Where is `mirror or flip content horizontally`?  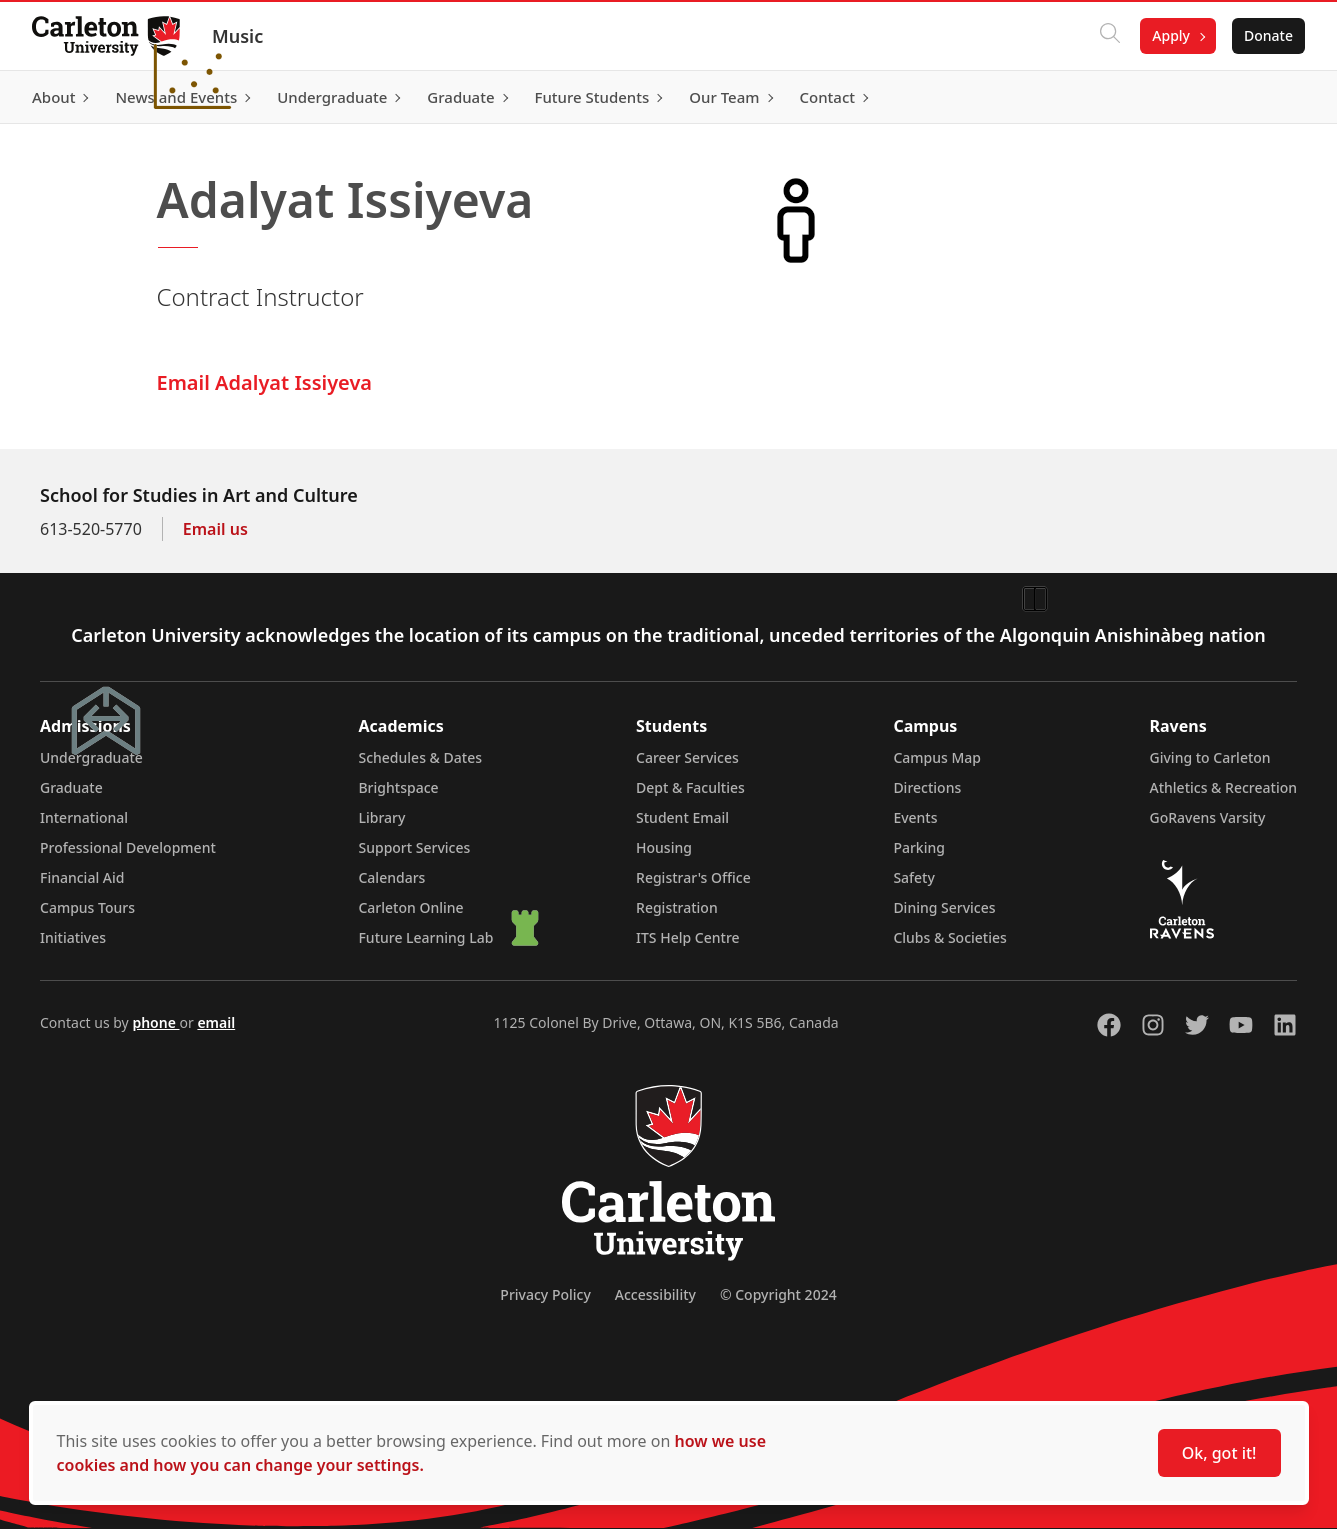 mirror or flip content horizontally is located at coordinates (106, 721).